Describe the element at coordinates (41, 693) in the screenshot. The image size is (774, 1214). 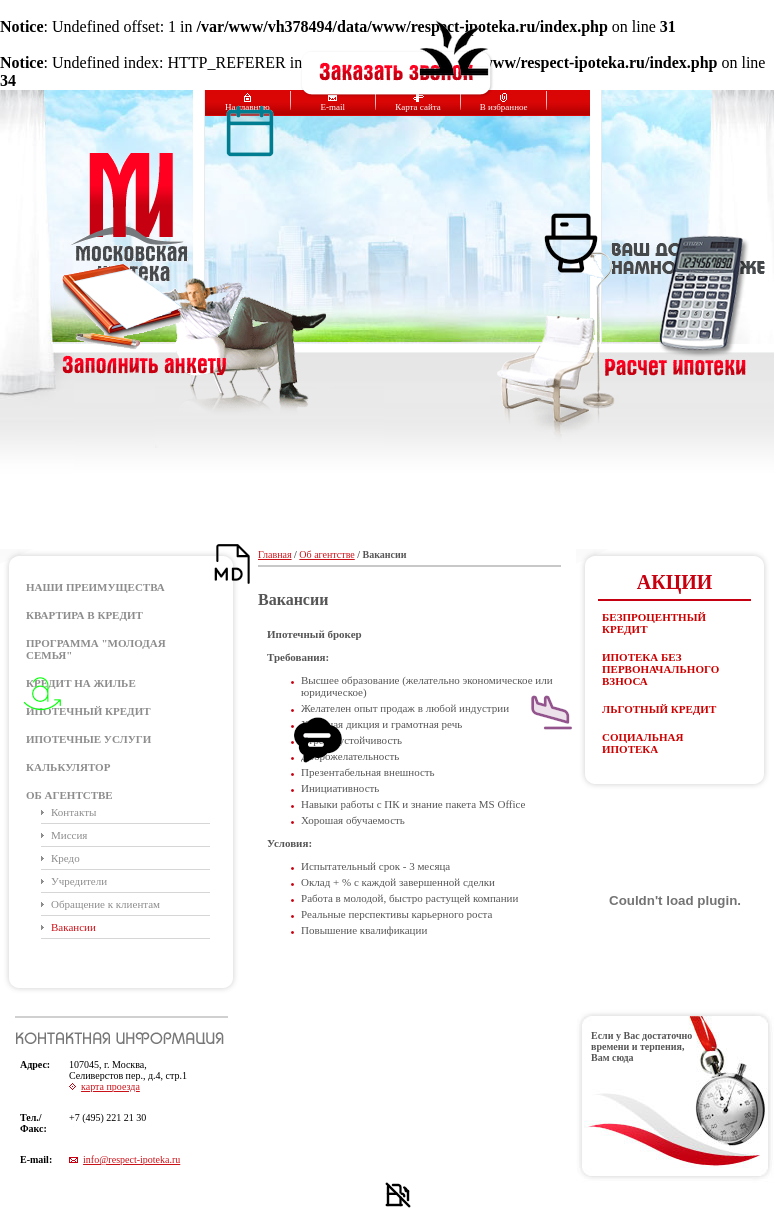
I see `visit amazon.com` at that location.